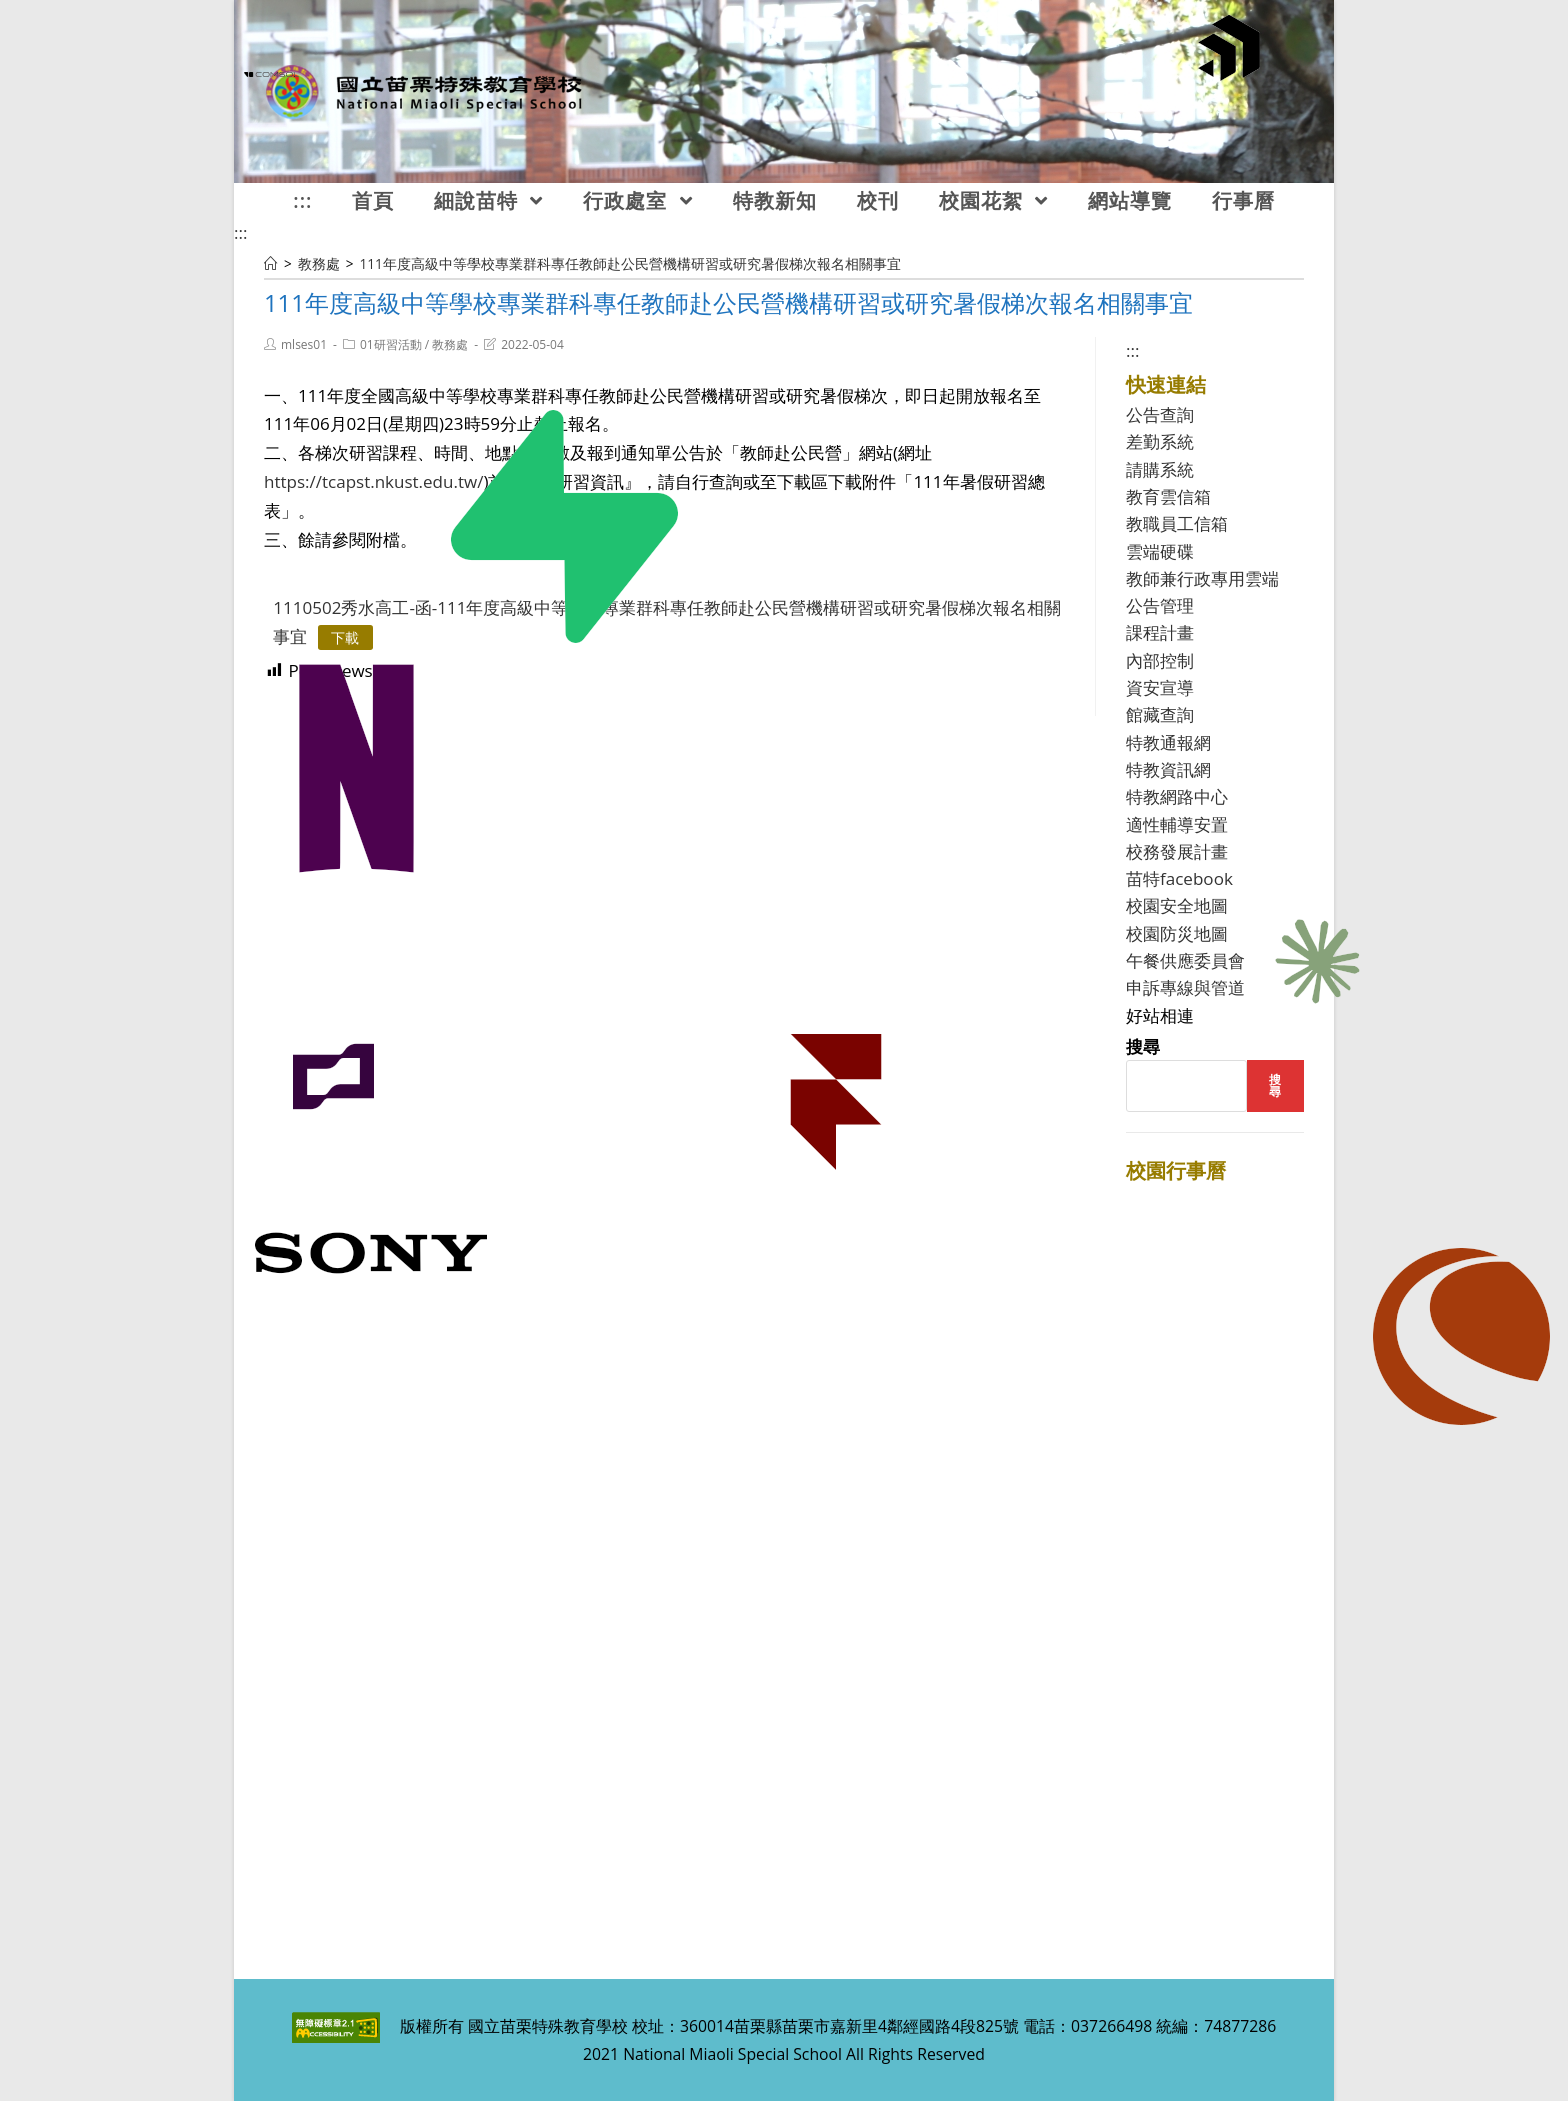 Image resolution: width=1568 pixels, height=2101 pixels. I want to click on open the Brex financial management app, so click(333, 1076).